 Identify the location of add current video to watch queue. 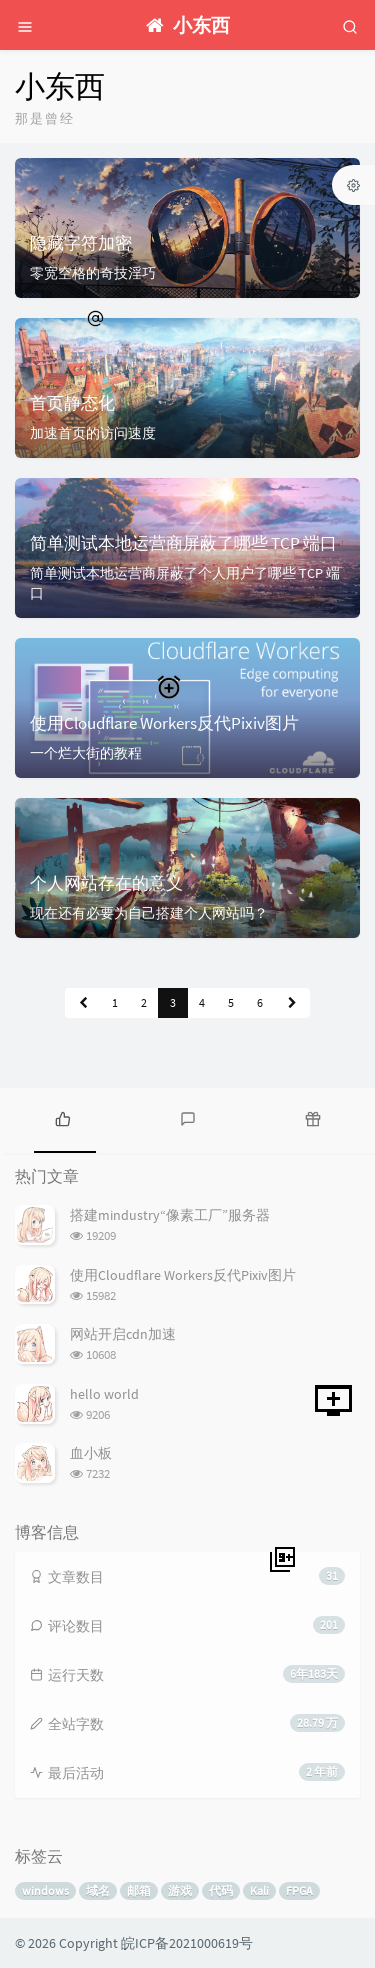
(333, 1400).